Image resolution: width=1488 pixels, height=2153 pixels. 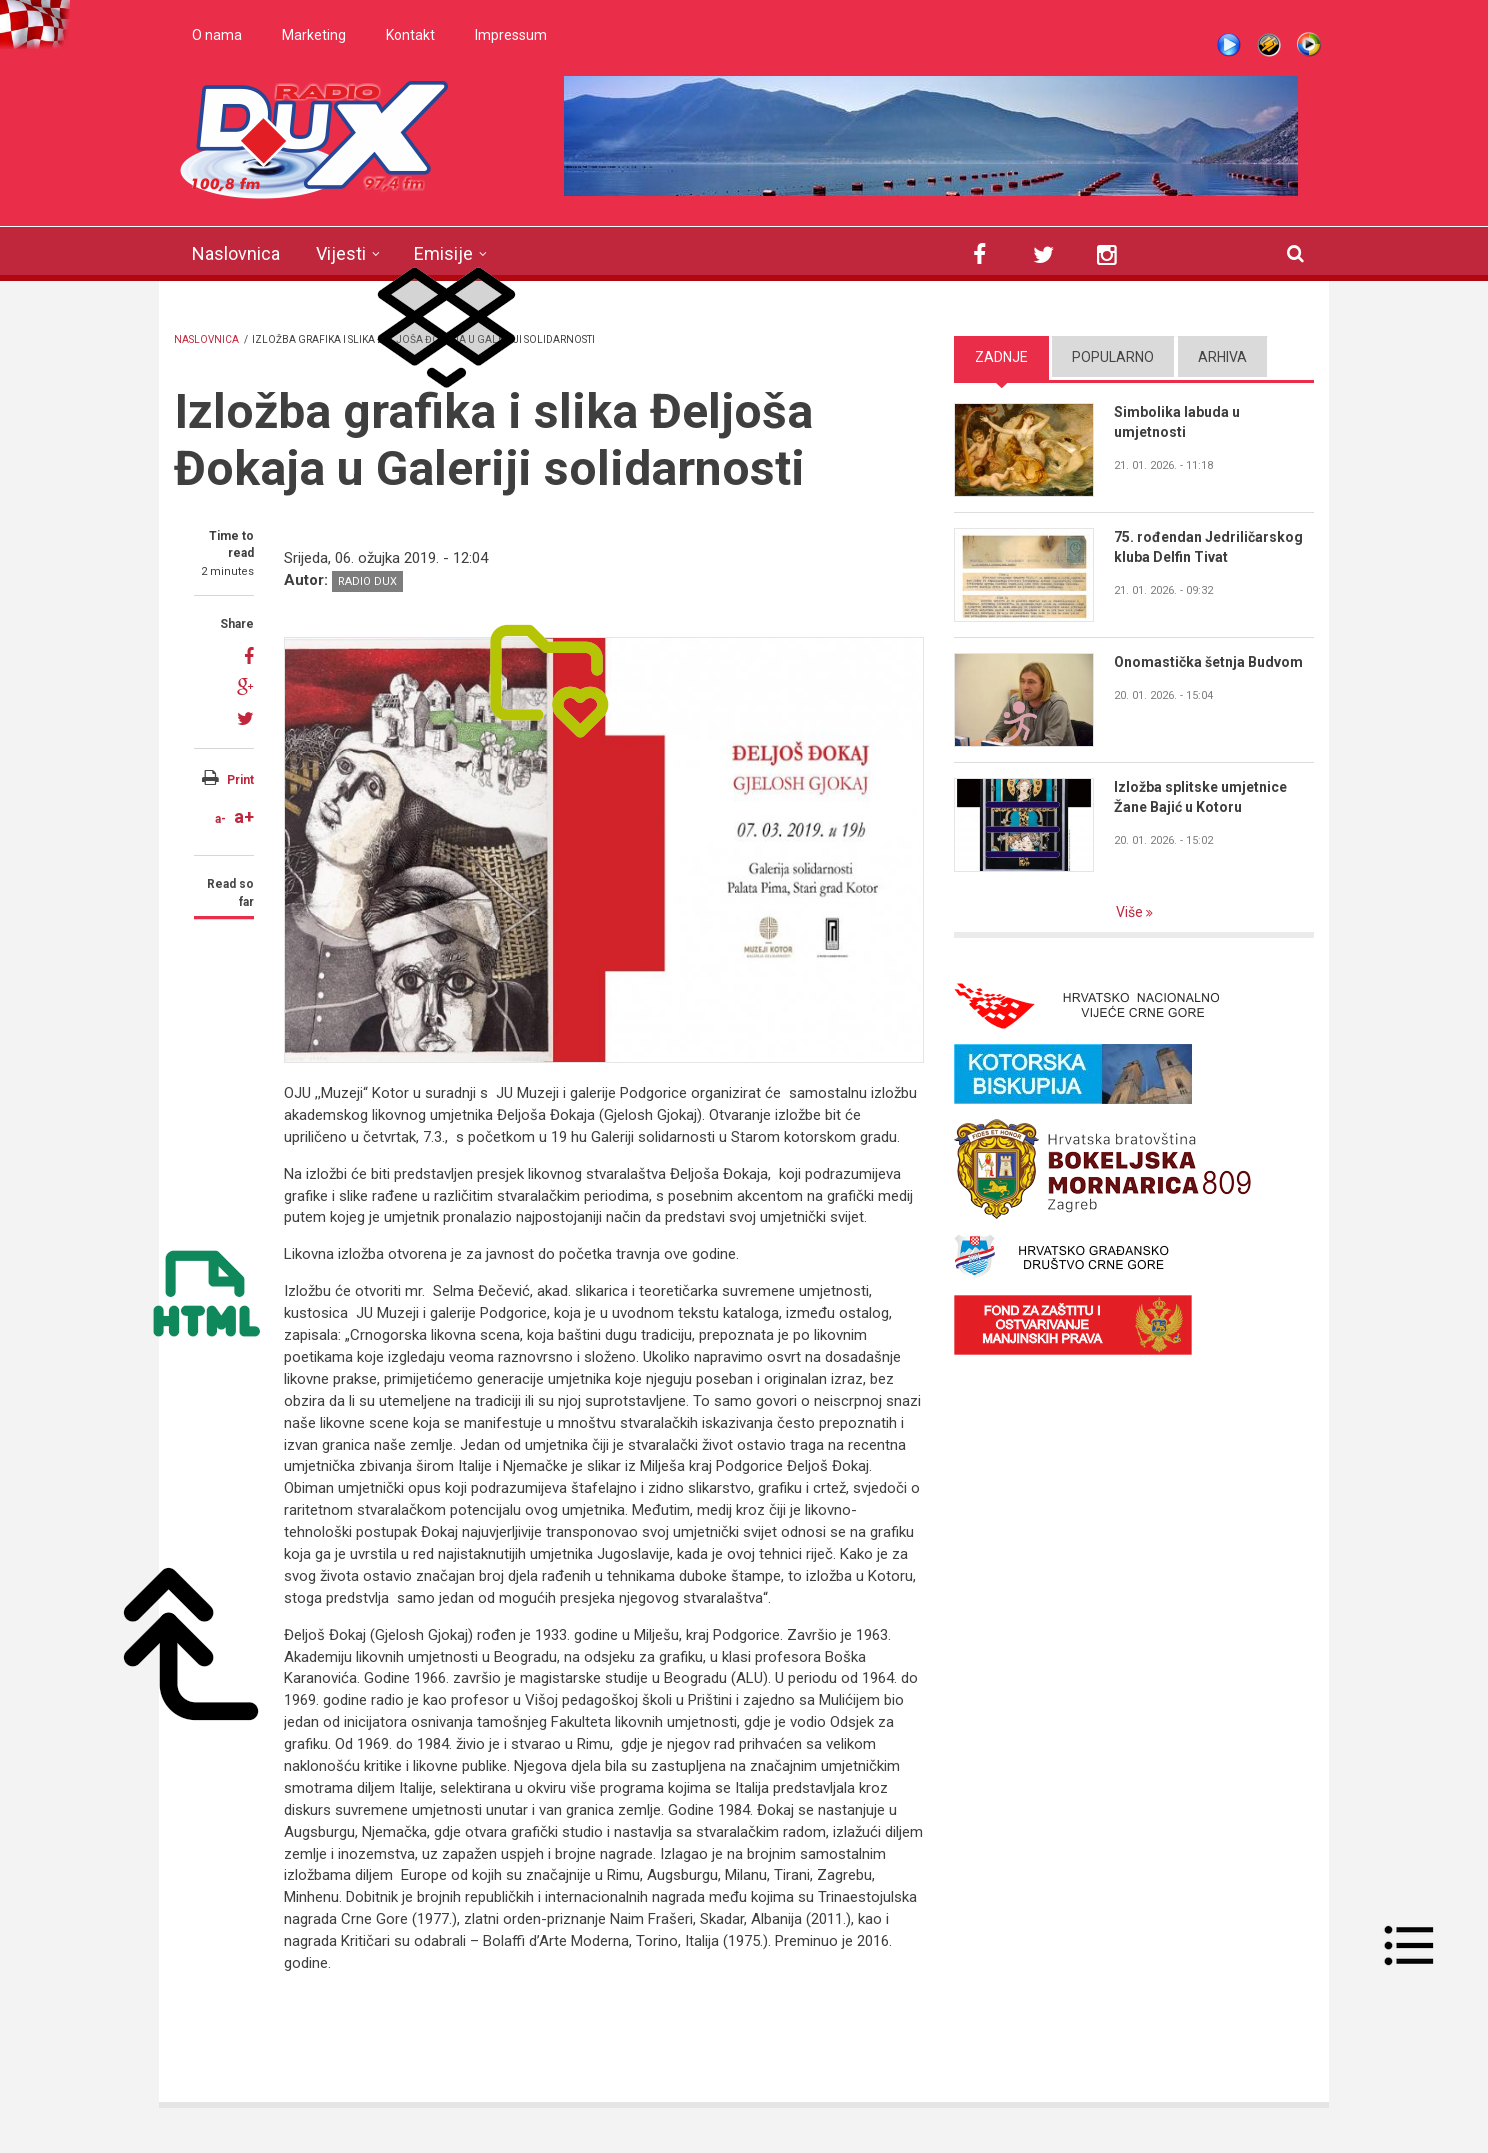 What do you see at coordinates (205, 1297) in the screenshot?
I see `view or open an HTML file` at bounding box center [205, 1297].